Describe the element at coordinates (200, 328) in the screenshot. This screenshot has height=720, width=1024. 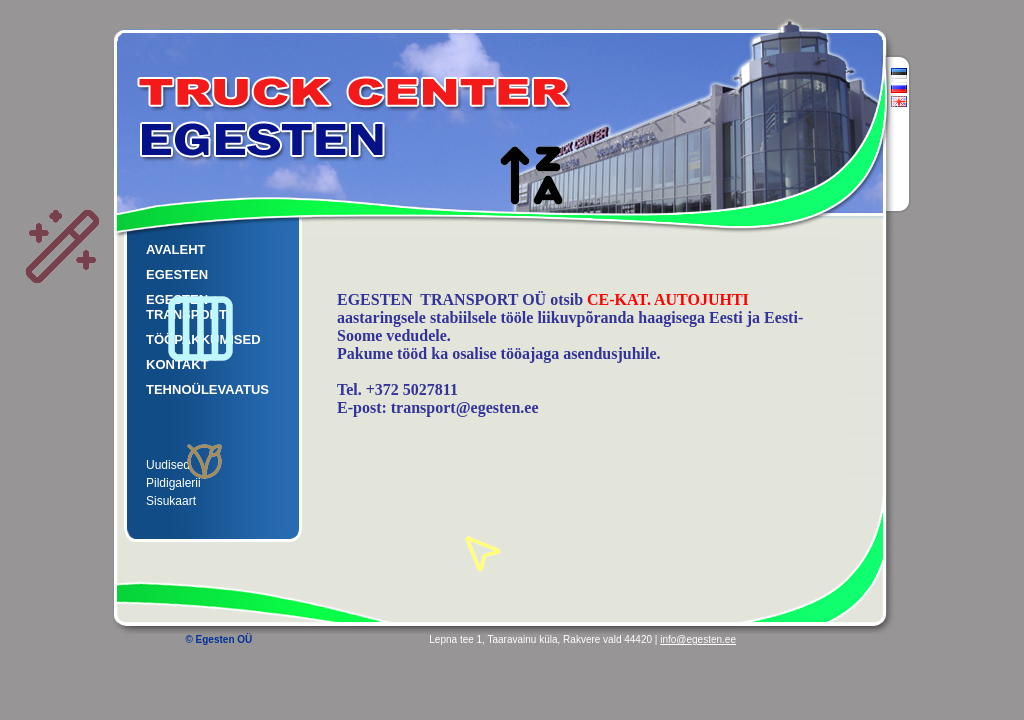
I see `switch to four-column layout view` at that location.